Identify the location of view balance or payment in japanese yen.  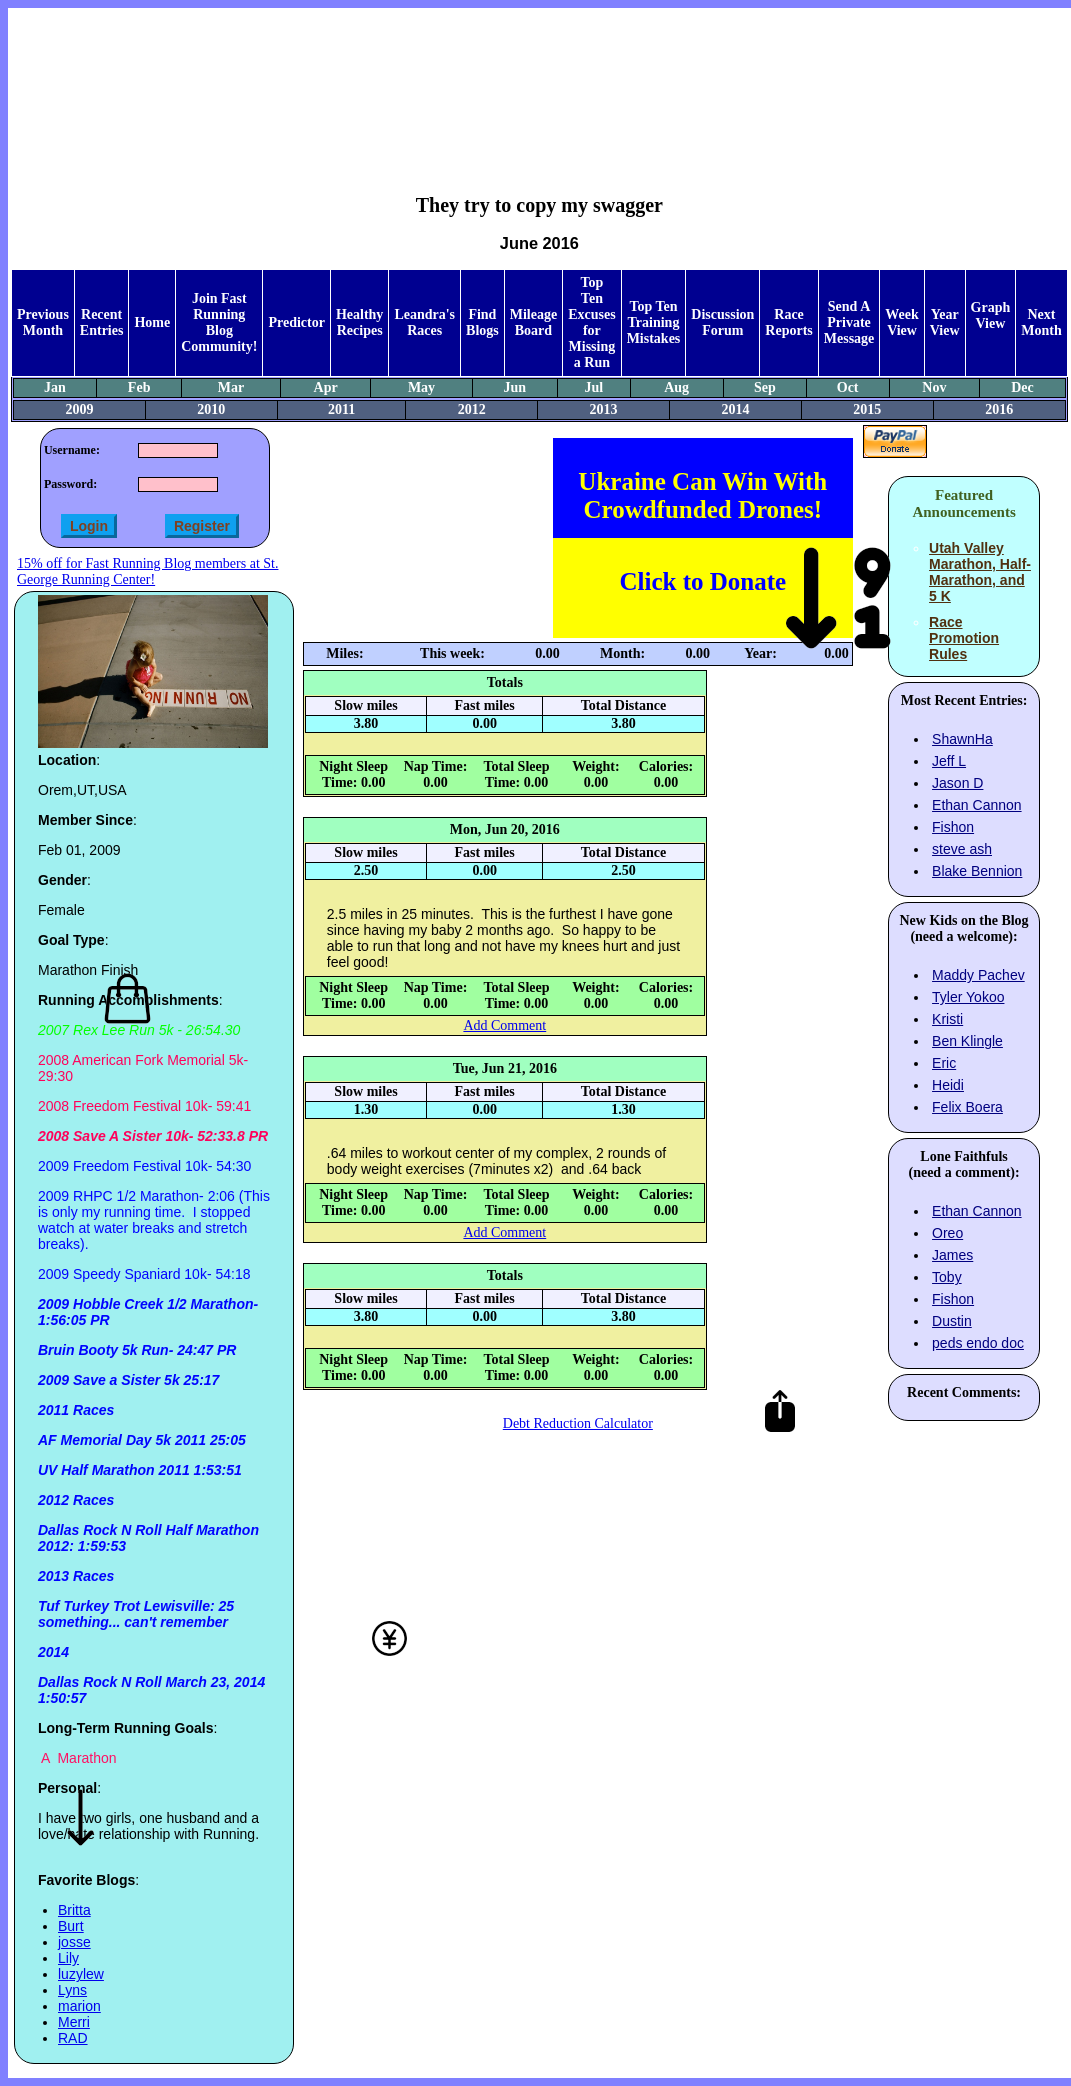
(389, 1638).